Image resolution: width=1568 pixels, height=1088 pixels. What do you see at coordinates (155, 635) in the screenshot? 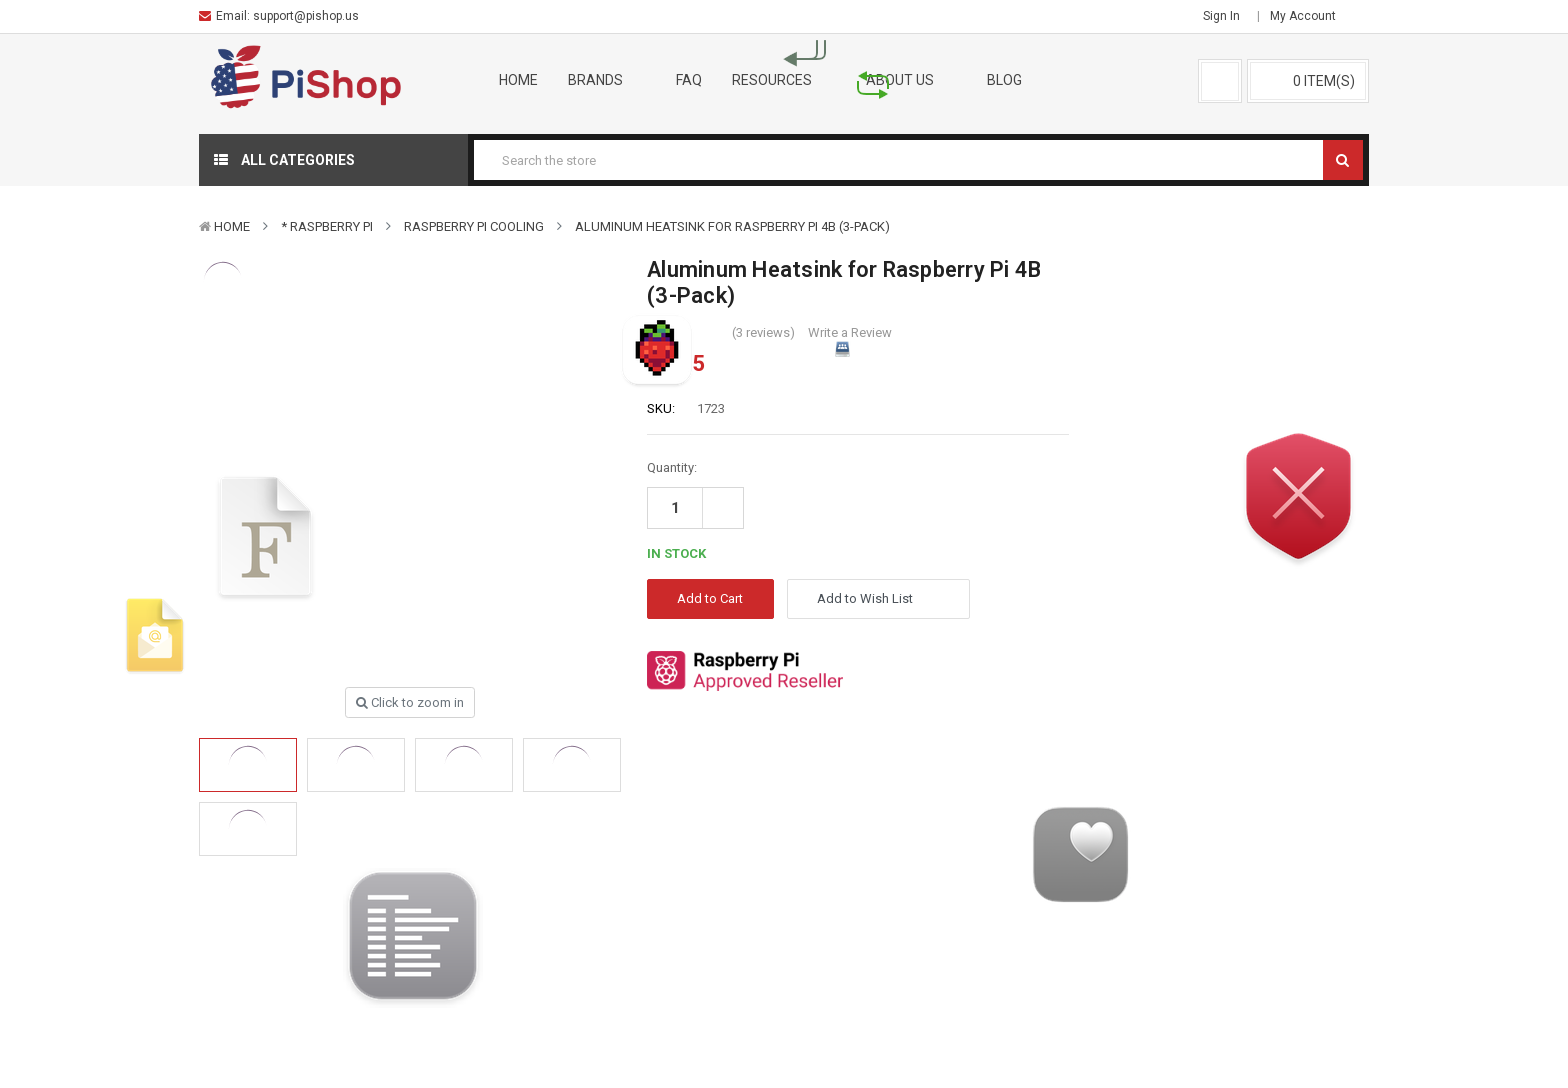
I see `mbox email archive file` at bounding box center [155, 635].